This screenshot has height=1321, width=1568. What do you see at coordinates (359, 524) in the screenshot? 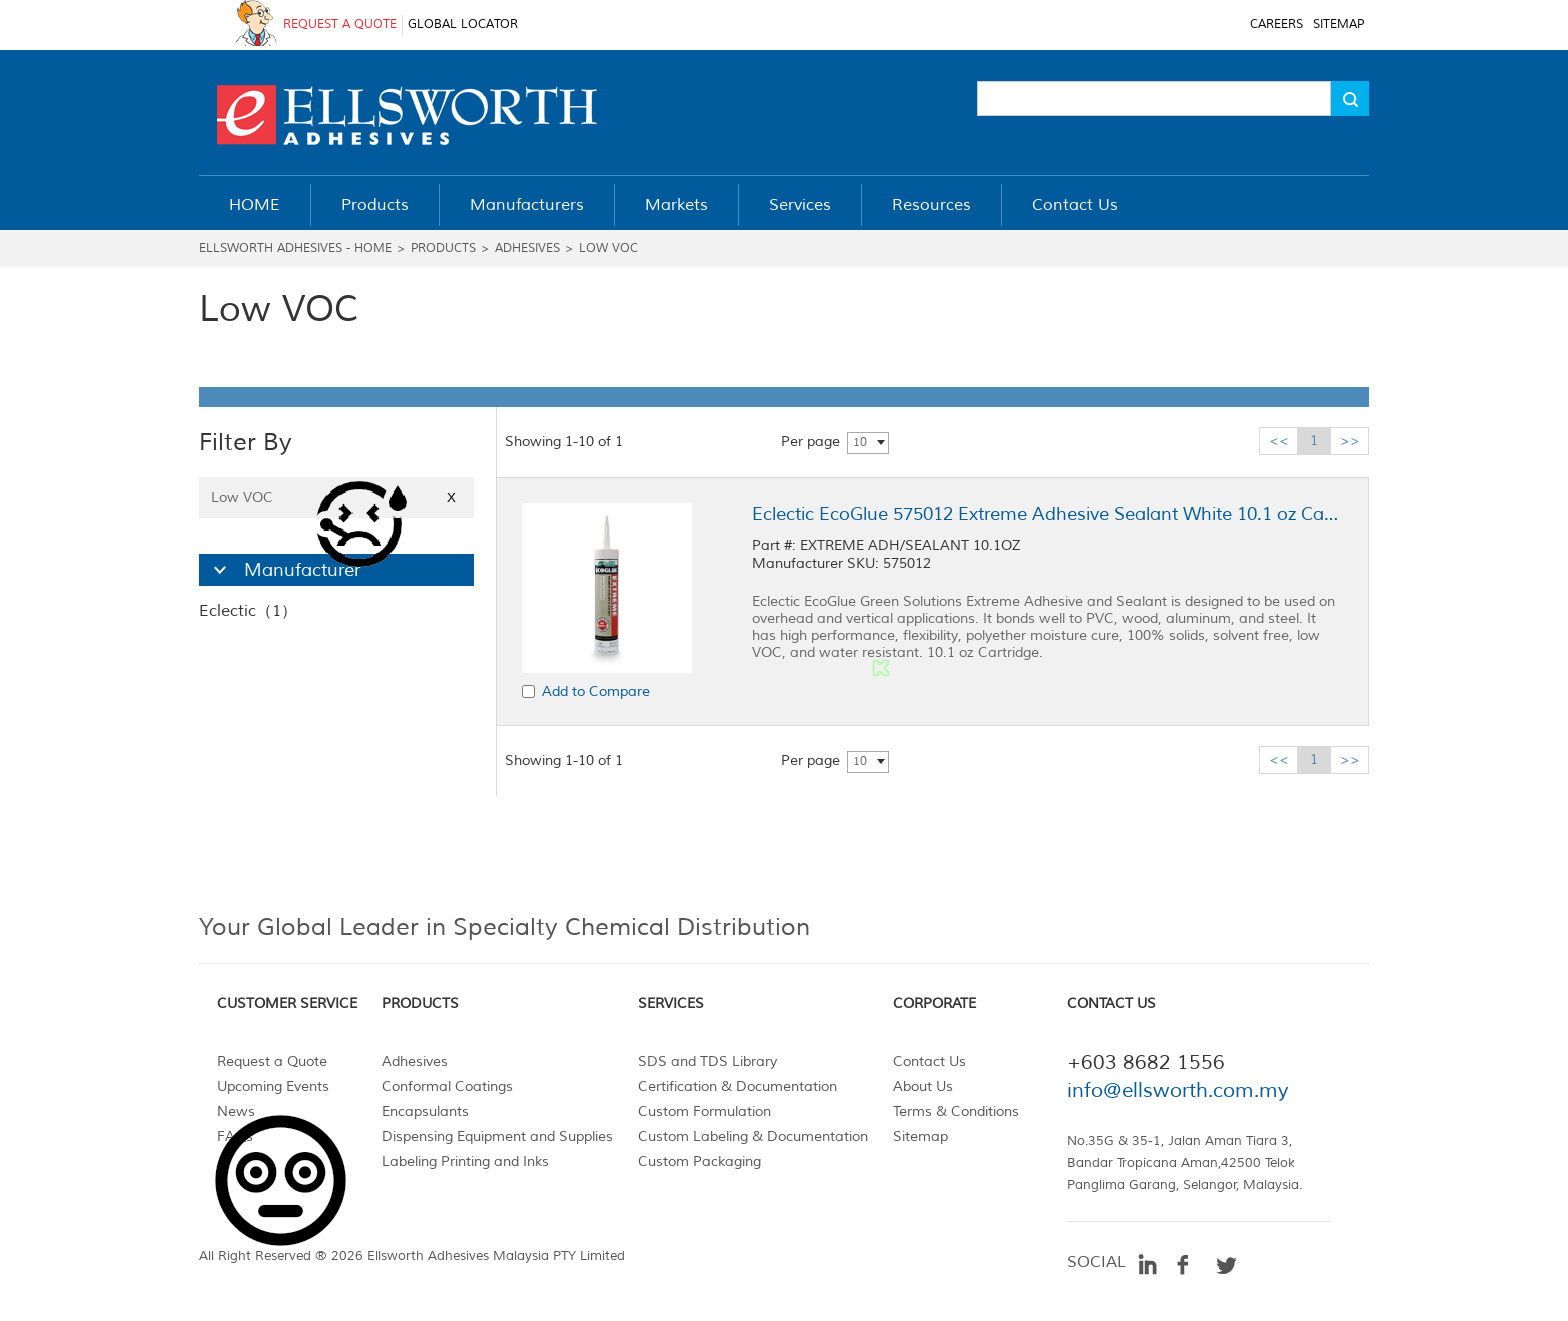
I see `report feeling unwell or sick` at bounding box center [359, 524].